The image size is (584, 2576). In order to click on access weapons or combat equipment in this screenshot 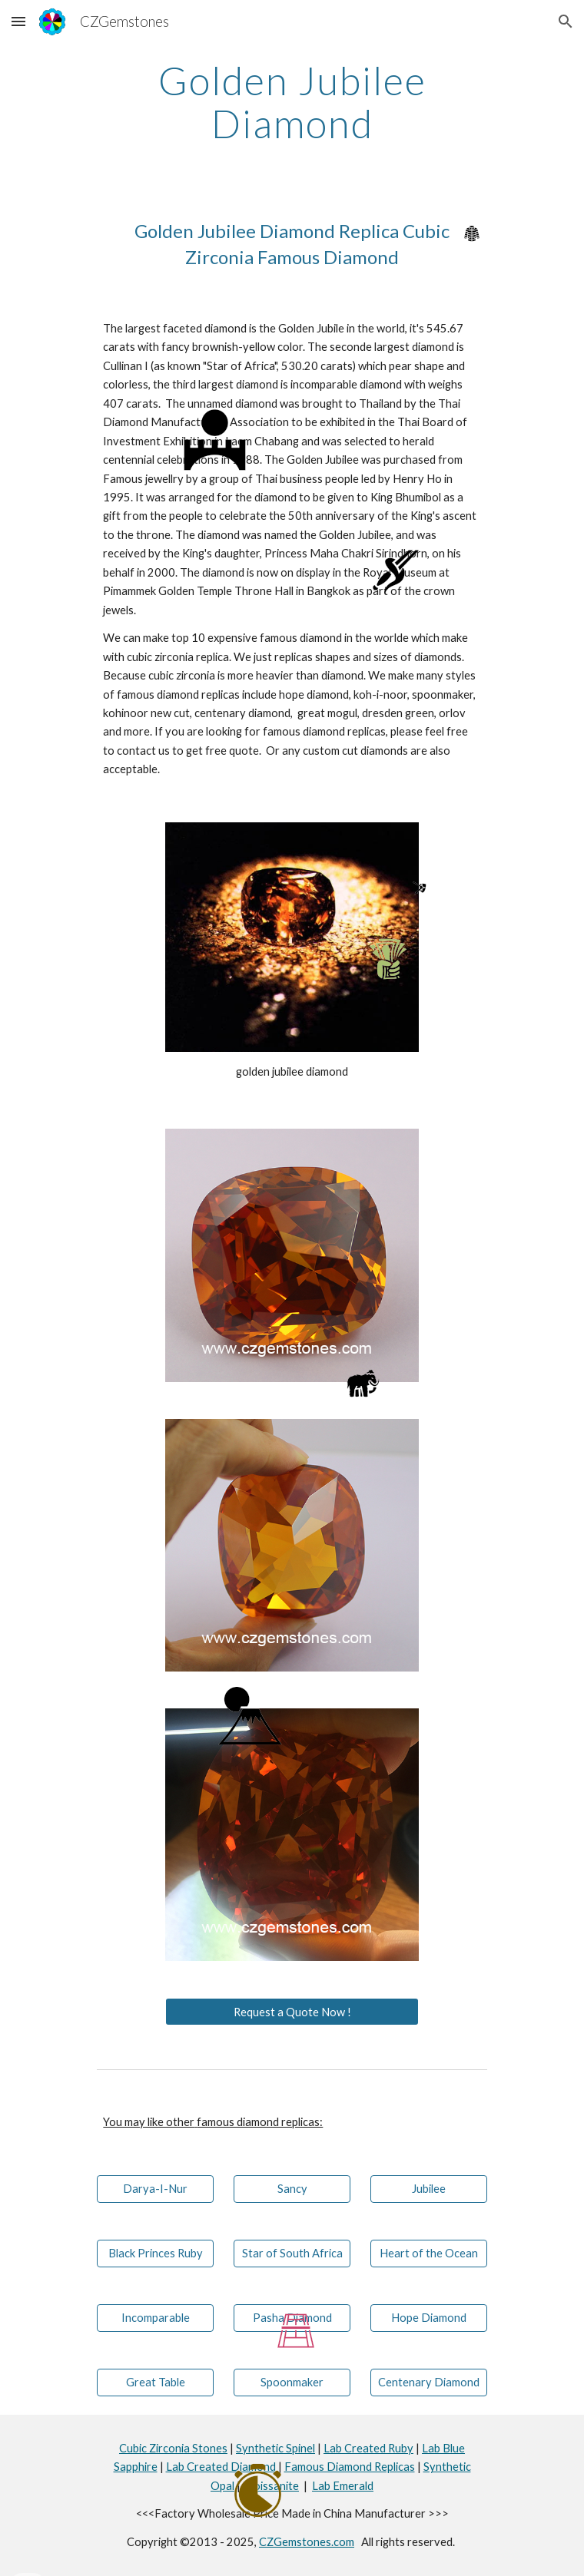, I will do `click(396, 573)`.